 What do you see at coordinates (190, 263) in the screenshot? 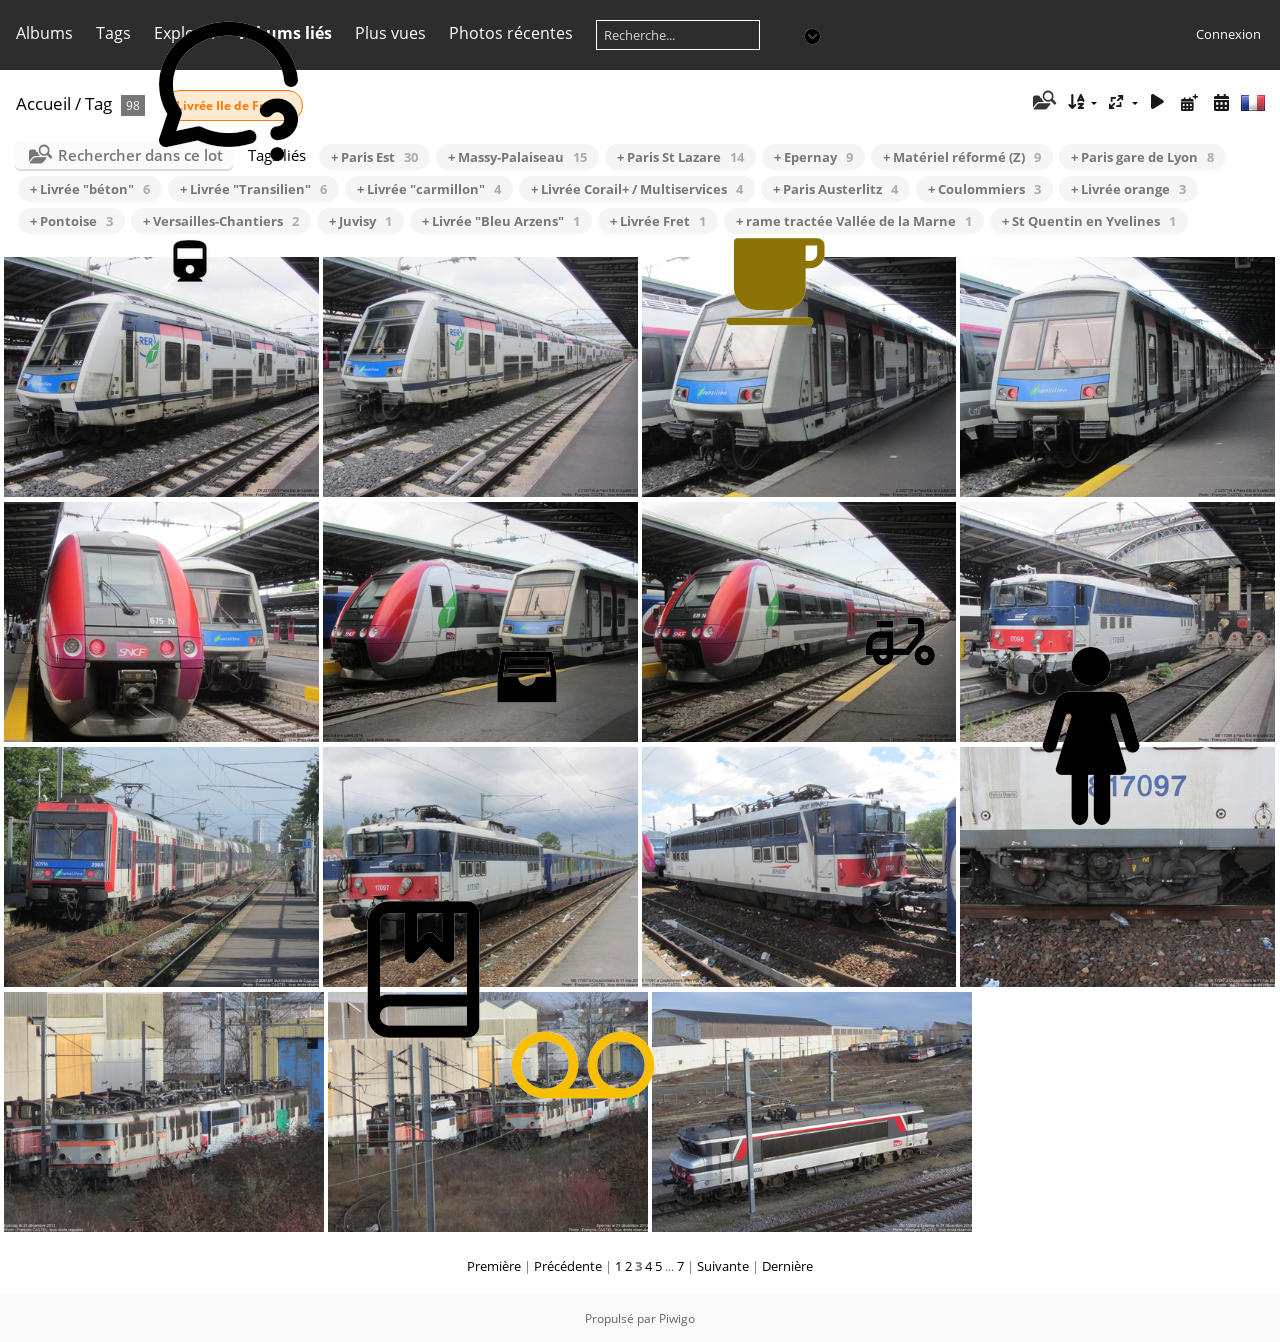
I see `get train or railway directions` at bounding box center [190, 263].